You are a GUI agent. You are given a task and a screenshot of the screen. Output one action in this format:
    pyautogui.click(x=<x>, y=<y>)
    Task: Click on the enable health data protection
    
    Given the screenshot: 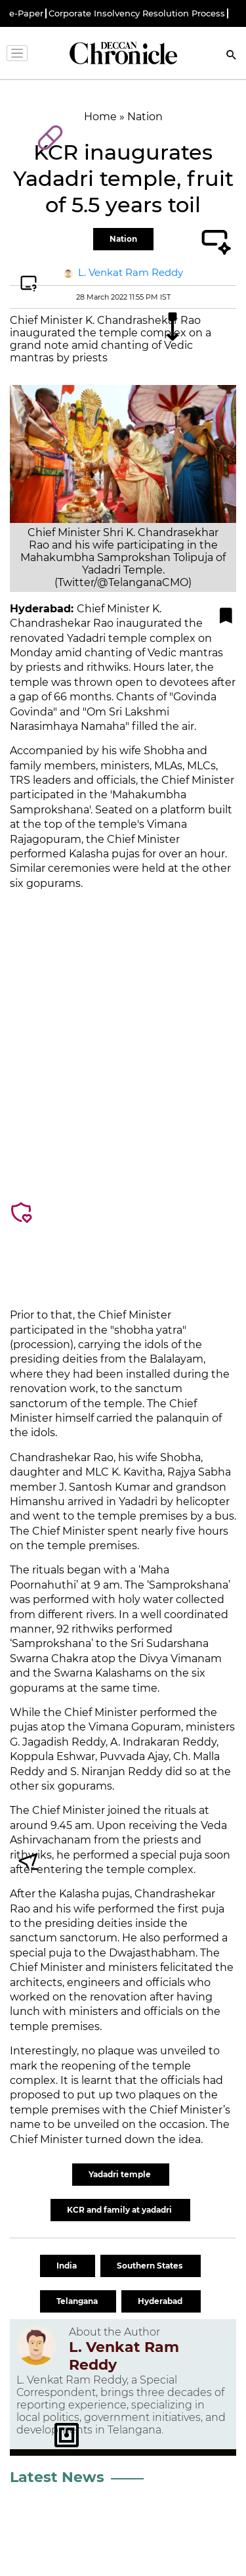 What is the action you would take?
    pyautogui.click(x=21, y=1212)
    